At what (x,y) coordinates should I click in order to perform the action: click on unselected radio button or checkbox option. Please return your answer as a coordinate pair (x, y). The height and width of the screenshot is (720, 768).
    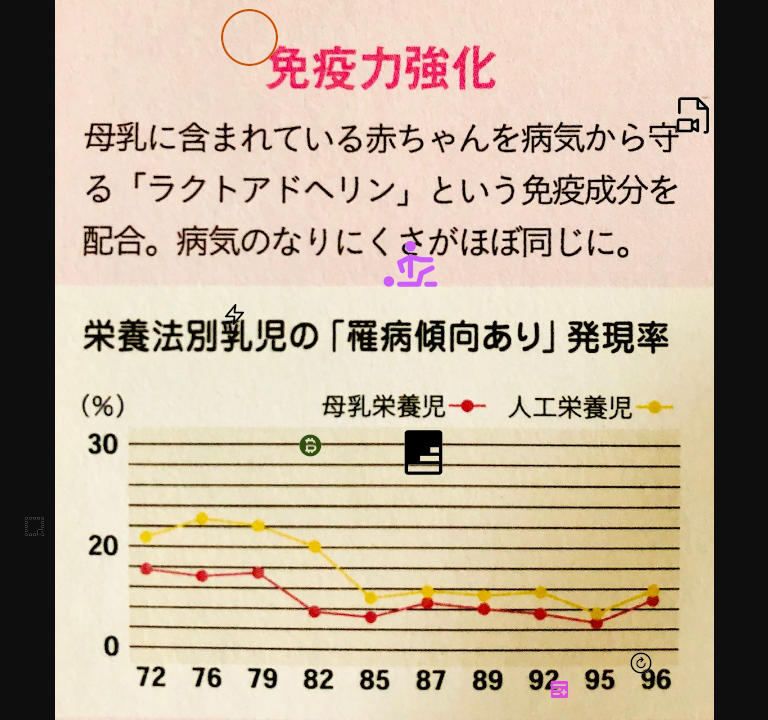
    Looking at the image, I should click on (249, 37).